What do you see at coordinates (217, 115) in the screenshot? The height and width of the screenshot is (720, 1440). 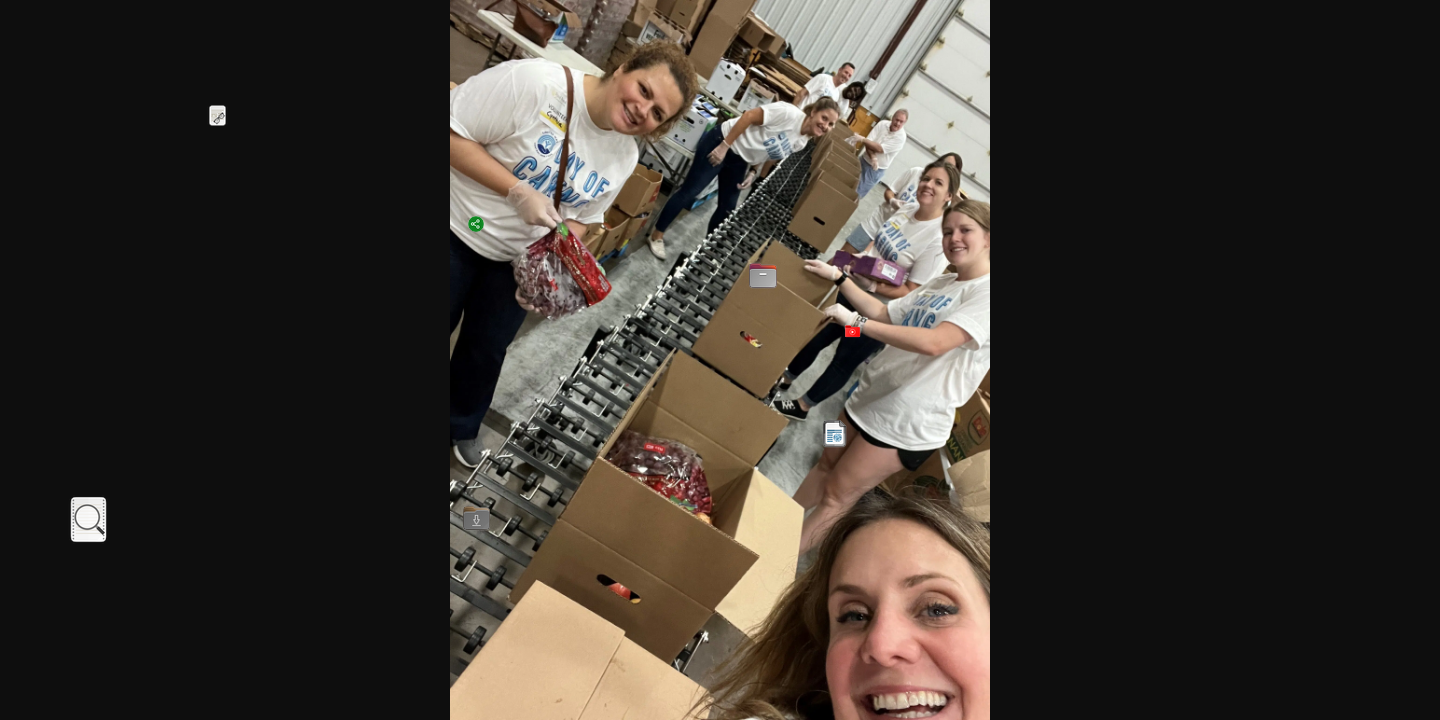 I see `open the documents app` at bounding box center [217, 115].